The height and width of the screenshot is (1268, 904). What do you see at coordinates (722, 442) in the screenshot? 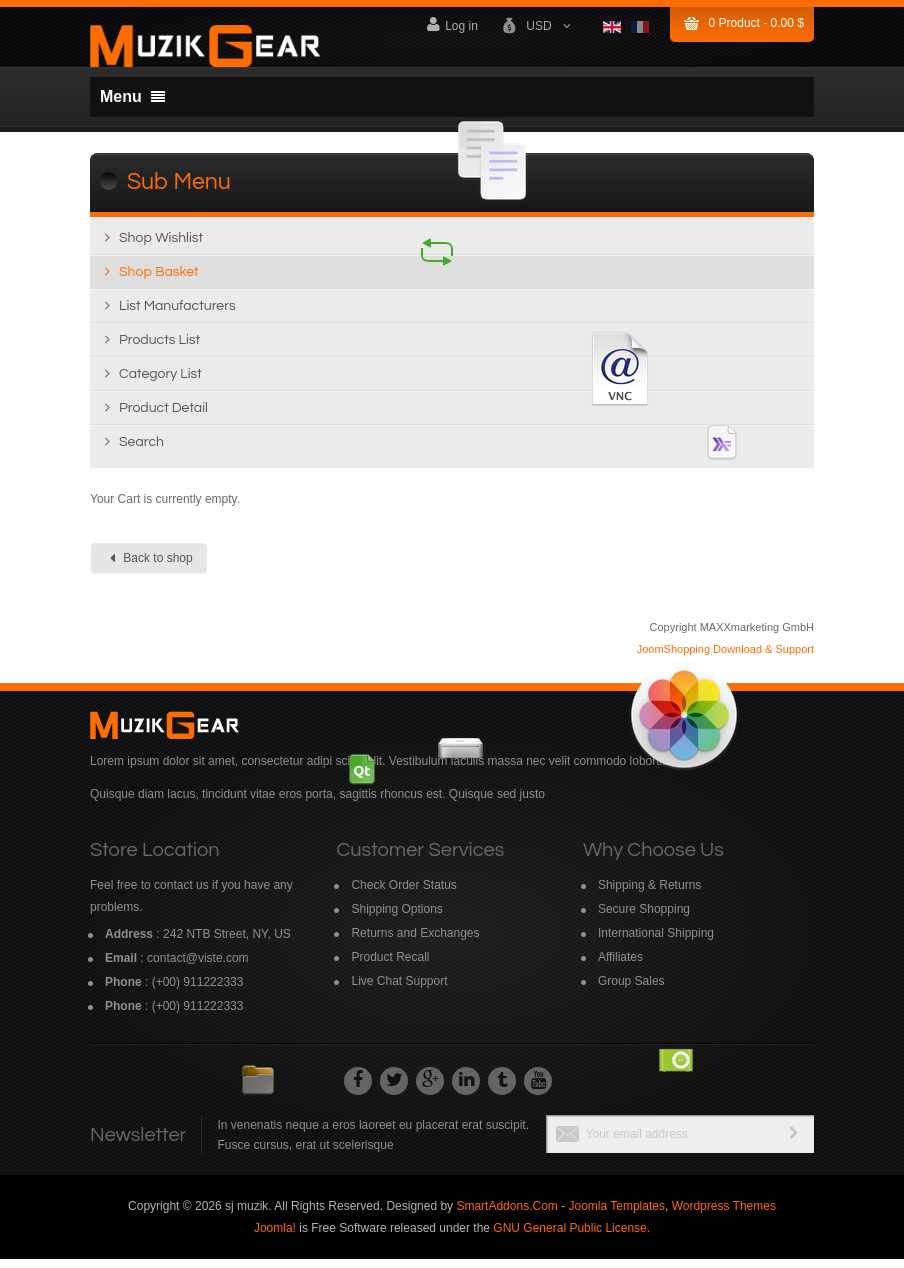
I see `a haskell source code file` at bounding box center [722, 442].